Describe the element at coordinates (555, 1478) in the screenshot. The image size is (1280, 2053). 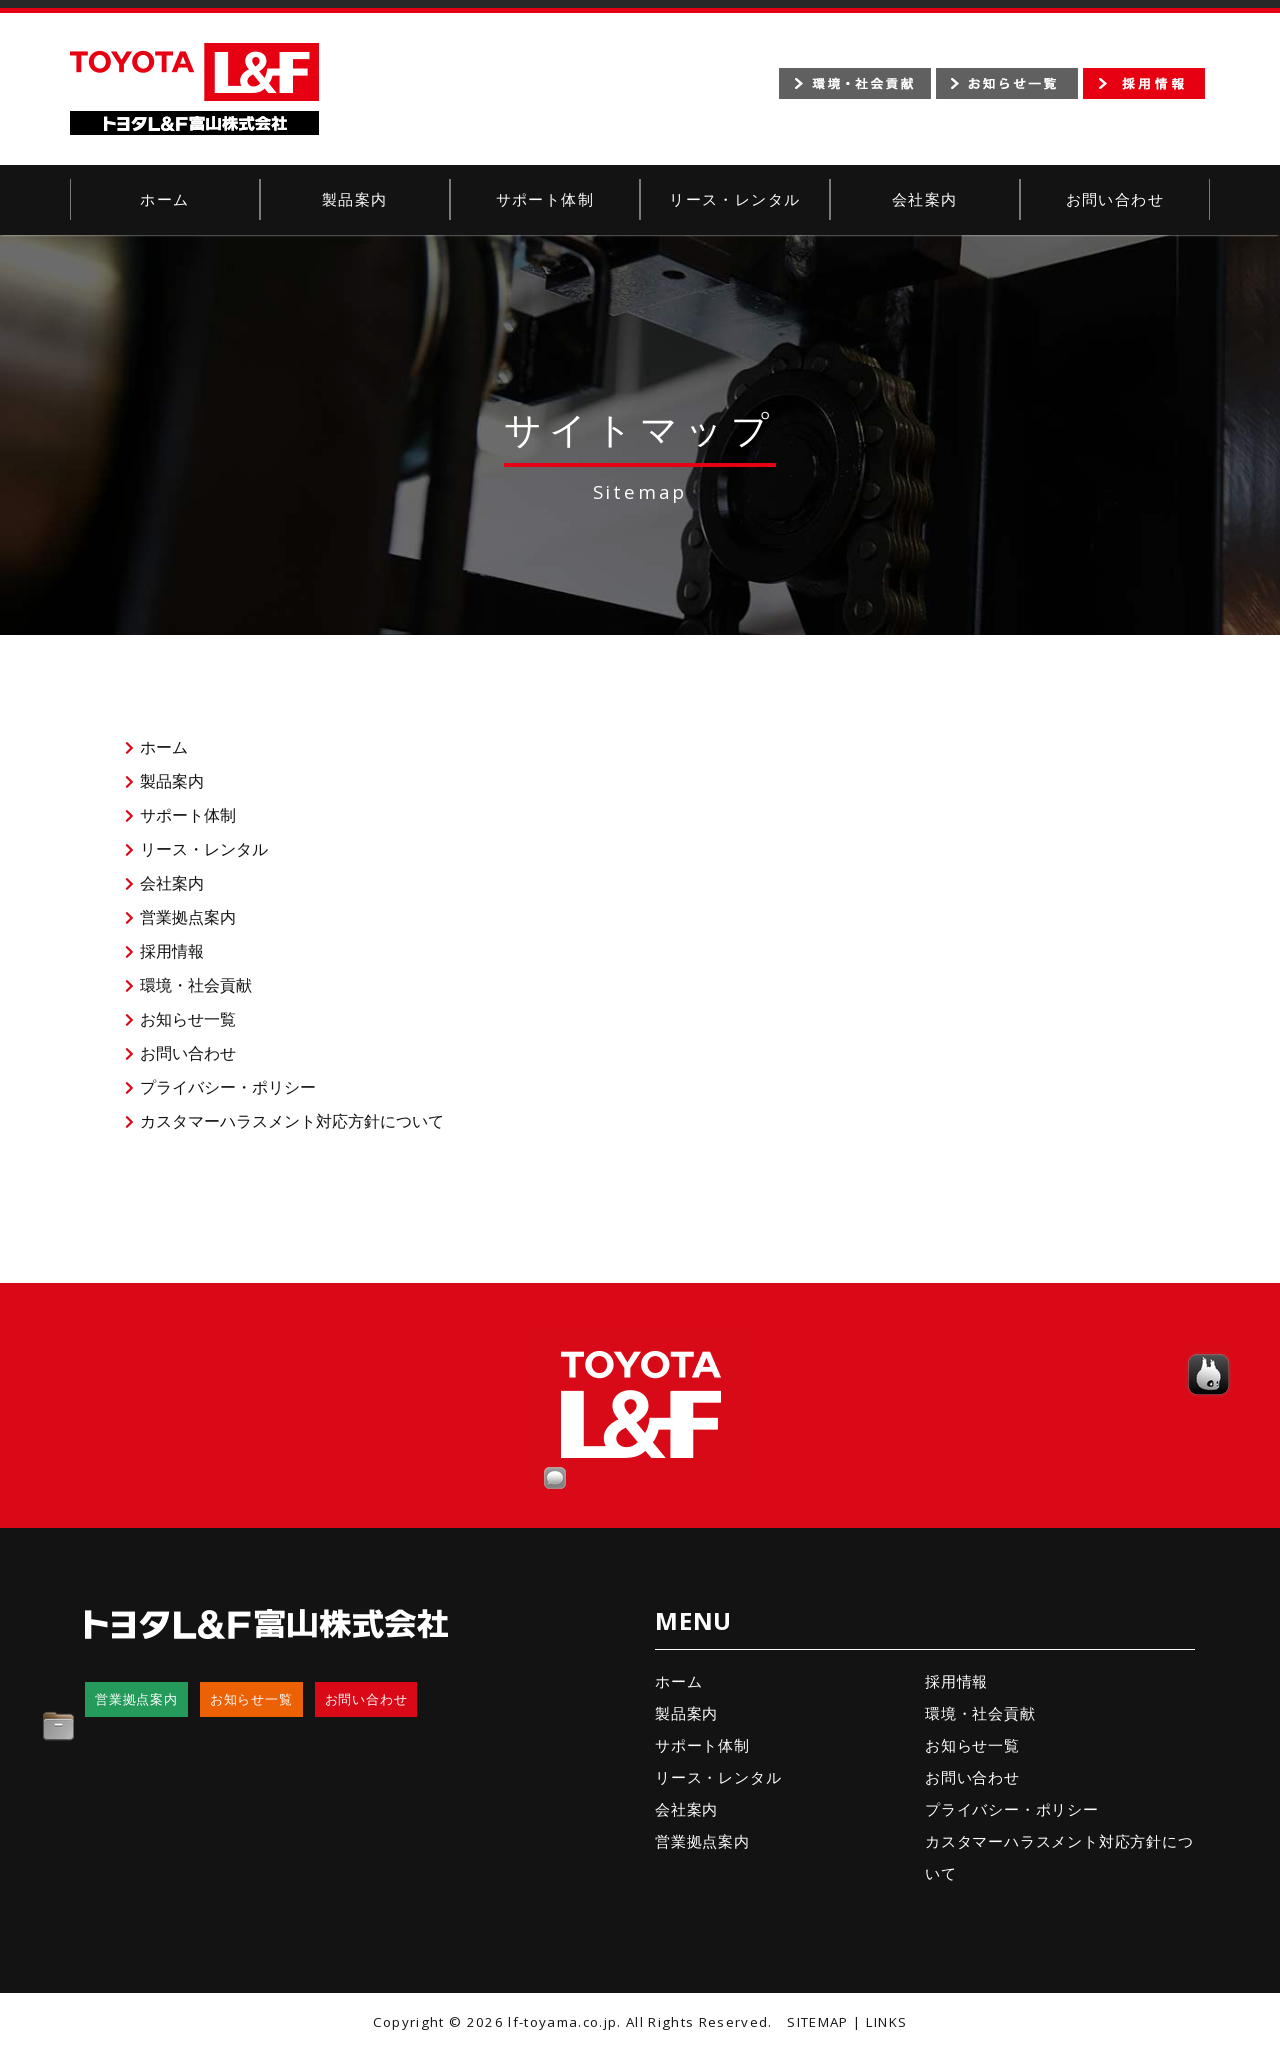
I see `open the messages app` at that location.